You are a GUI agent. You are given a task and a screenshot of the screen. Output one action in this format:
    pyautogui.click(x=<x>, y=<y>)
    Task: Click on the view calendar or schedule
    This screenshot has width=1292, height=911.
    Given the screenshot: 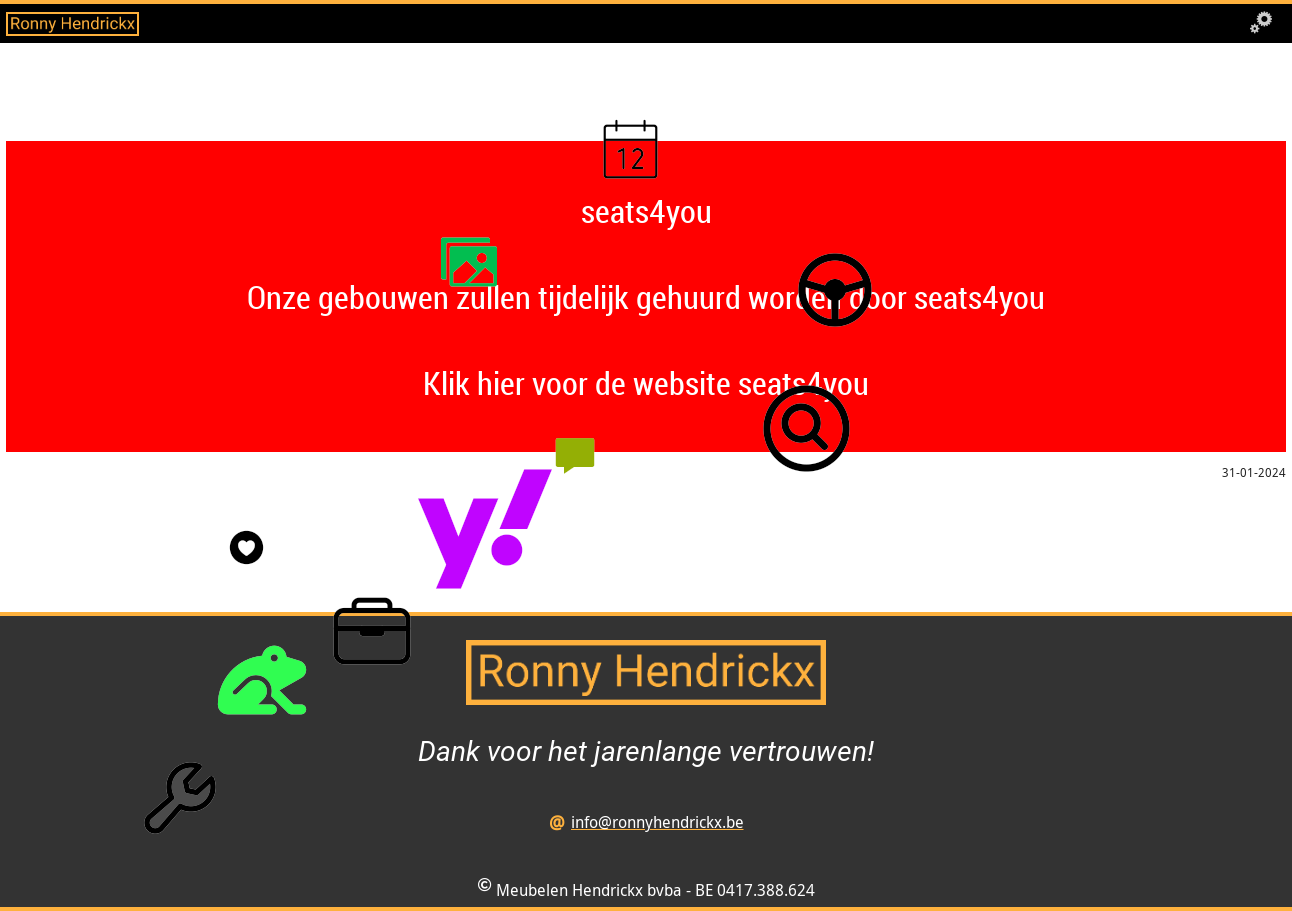 What is the action you would take?
    pyautogui.click(x=630, y=151)
    